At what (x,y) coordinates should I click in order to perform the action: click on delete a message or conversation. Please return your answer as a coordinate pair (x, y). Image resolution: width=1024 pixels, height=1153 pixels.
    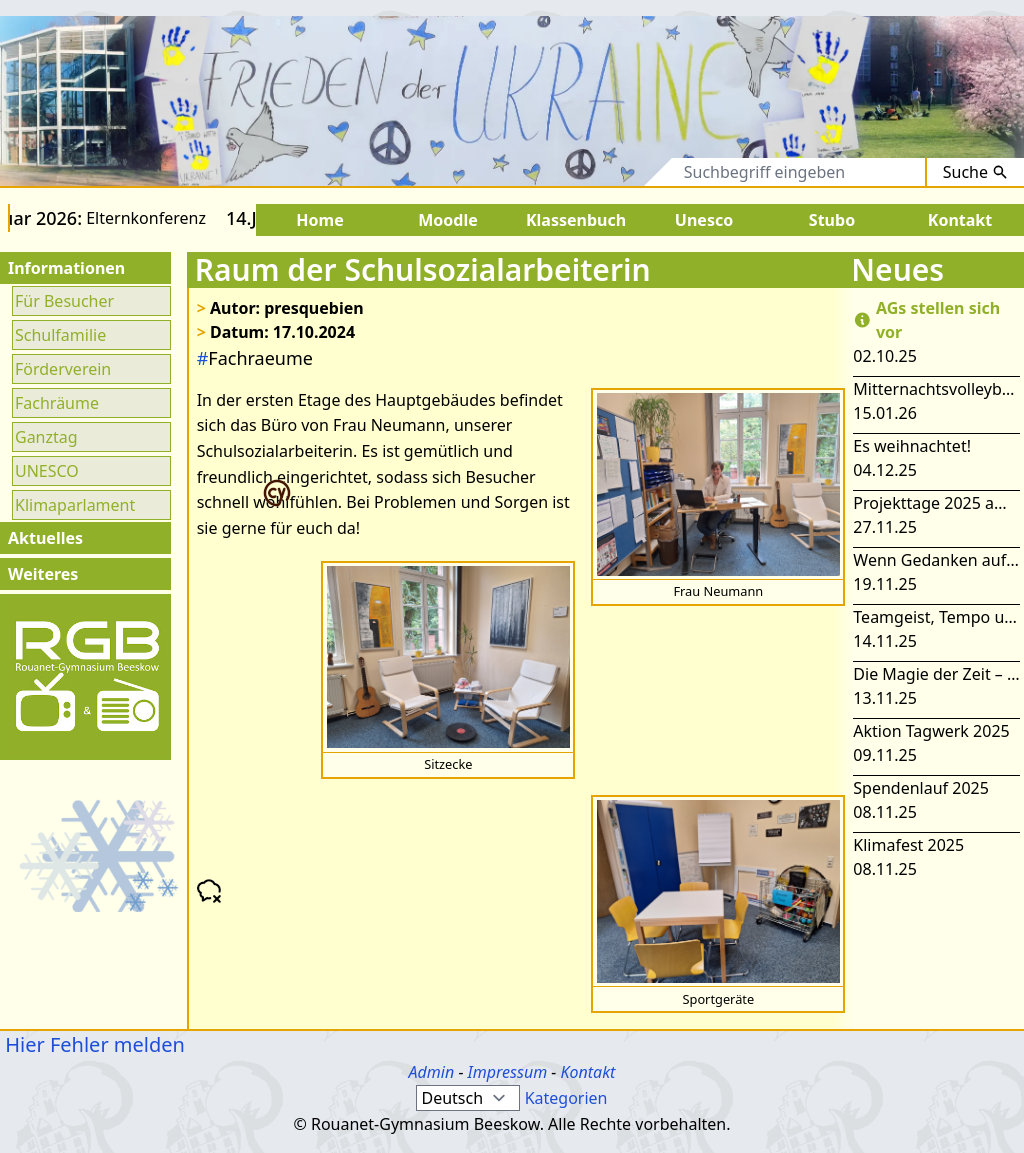
    Looking at the image, I should click on (208, 890).